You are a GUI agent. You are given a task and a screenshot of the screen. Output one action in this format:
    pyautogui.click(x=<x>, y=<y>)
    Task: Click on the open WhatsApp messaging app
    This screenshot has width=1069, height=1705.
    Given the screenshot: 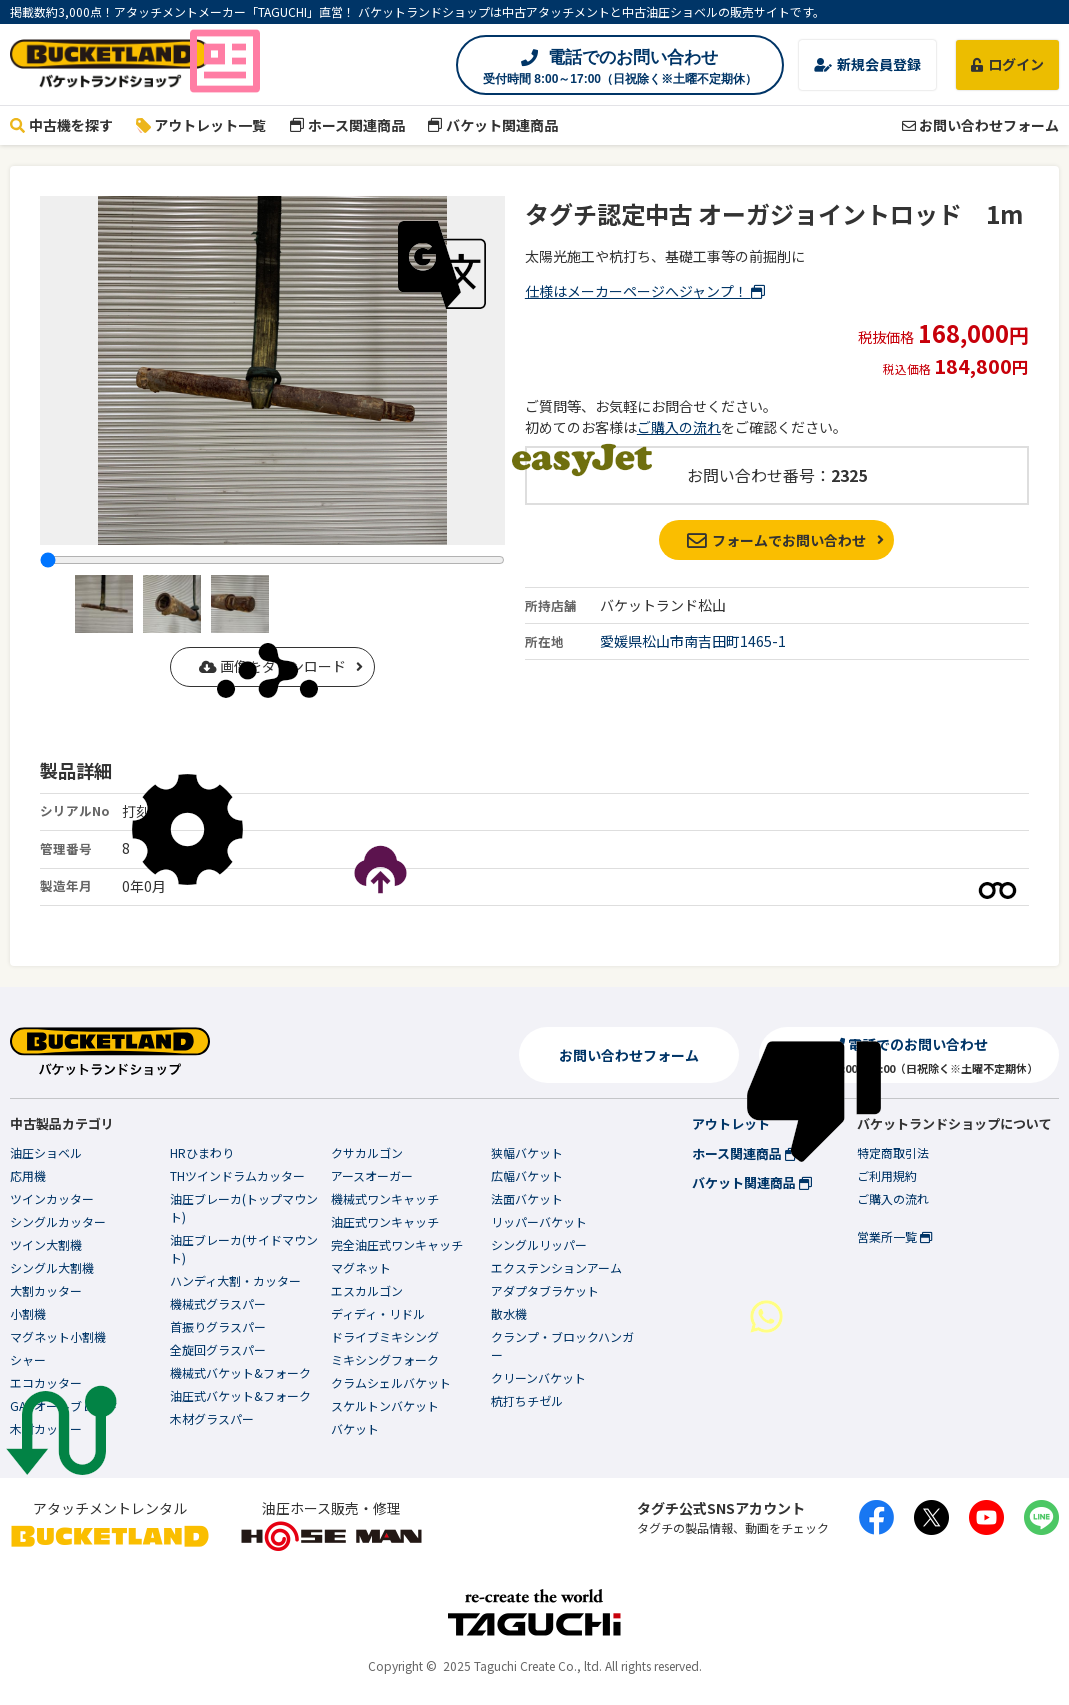 What is the action you would take?
    pyautogui.click(x=766, y=1316)
    